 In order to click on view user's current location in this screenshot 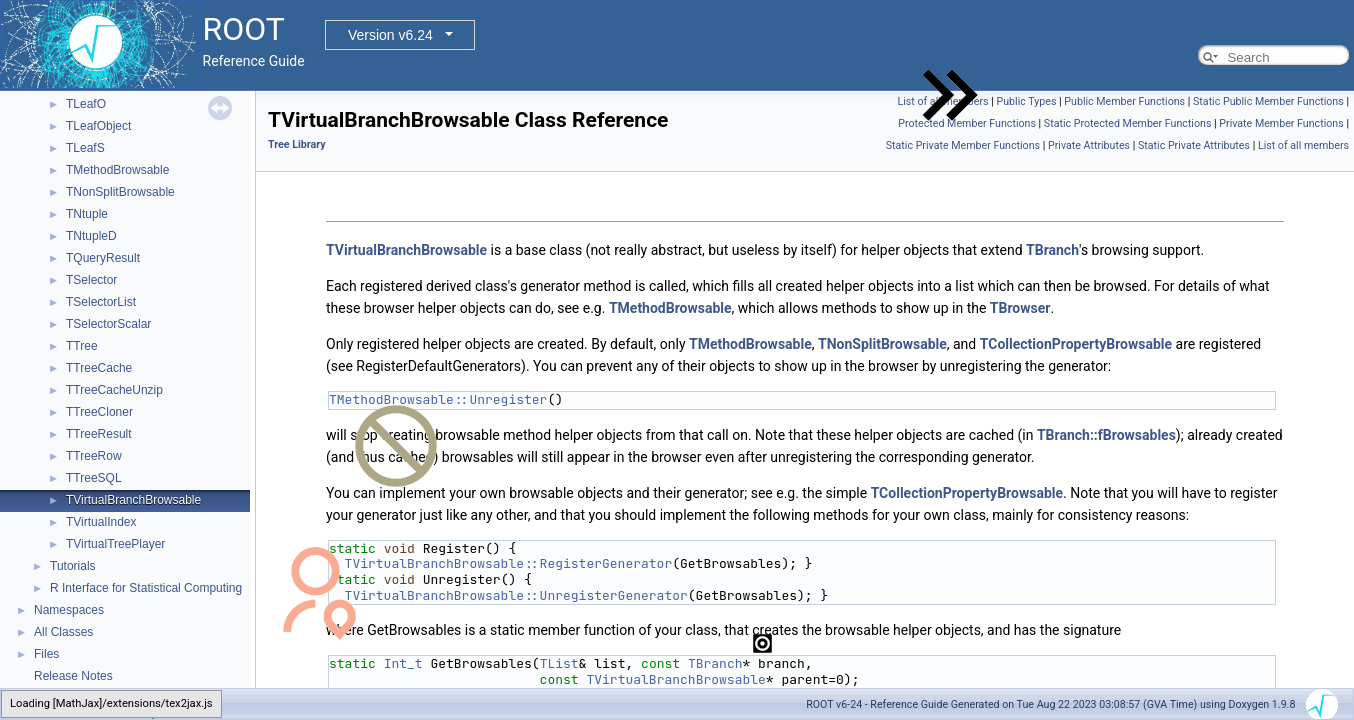, I will do `click(315, 591)`.